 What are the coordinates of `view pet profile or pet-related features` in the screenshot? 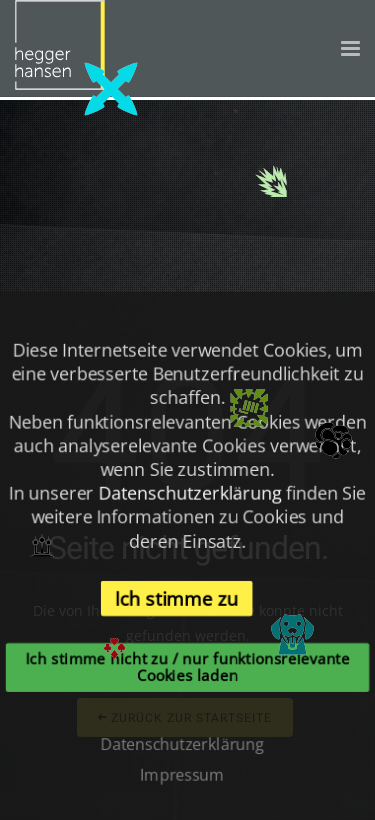 It's located at (292, 633).